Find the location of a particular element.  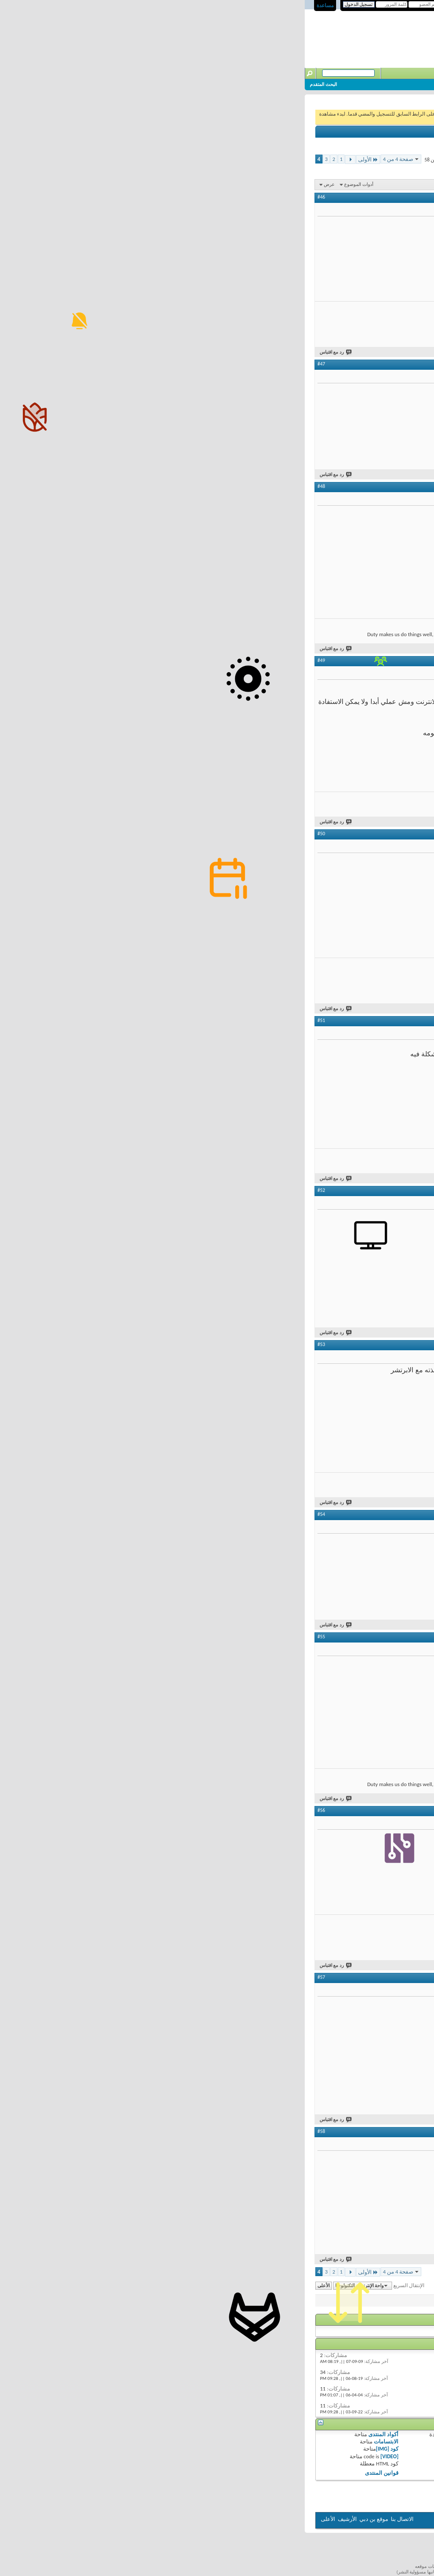

indicates live photo mode is active is located at coordinates (248, 679).